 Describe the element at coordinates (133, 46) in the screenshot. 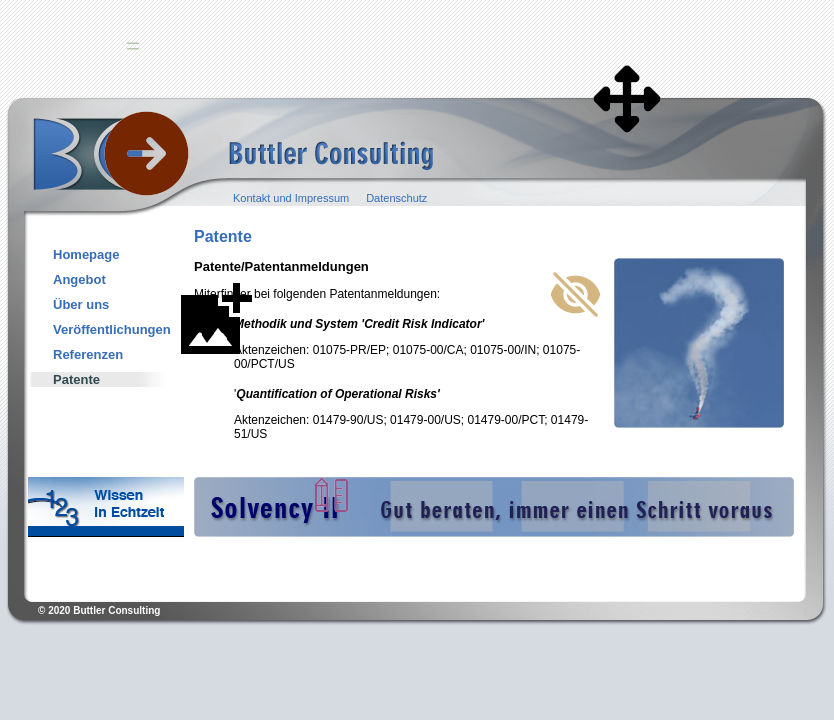

I see `open navigation menu` at that location.